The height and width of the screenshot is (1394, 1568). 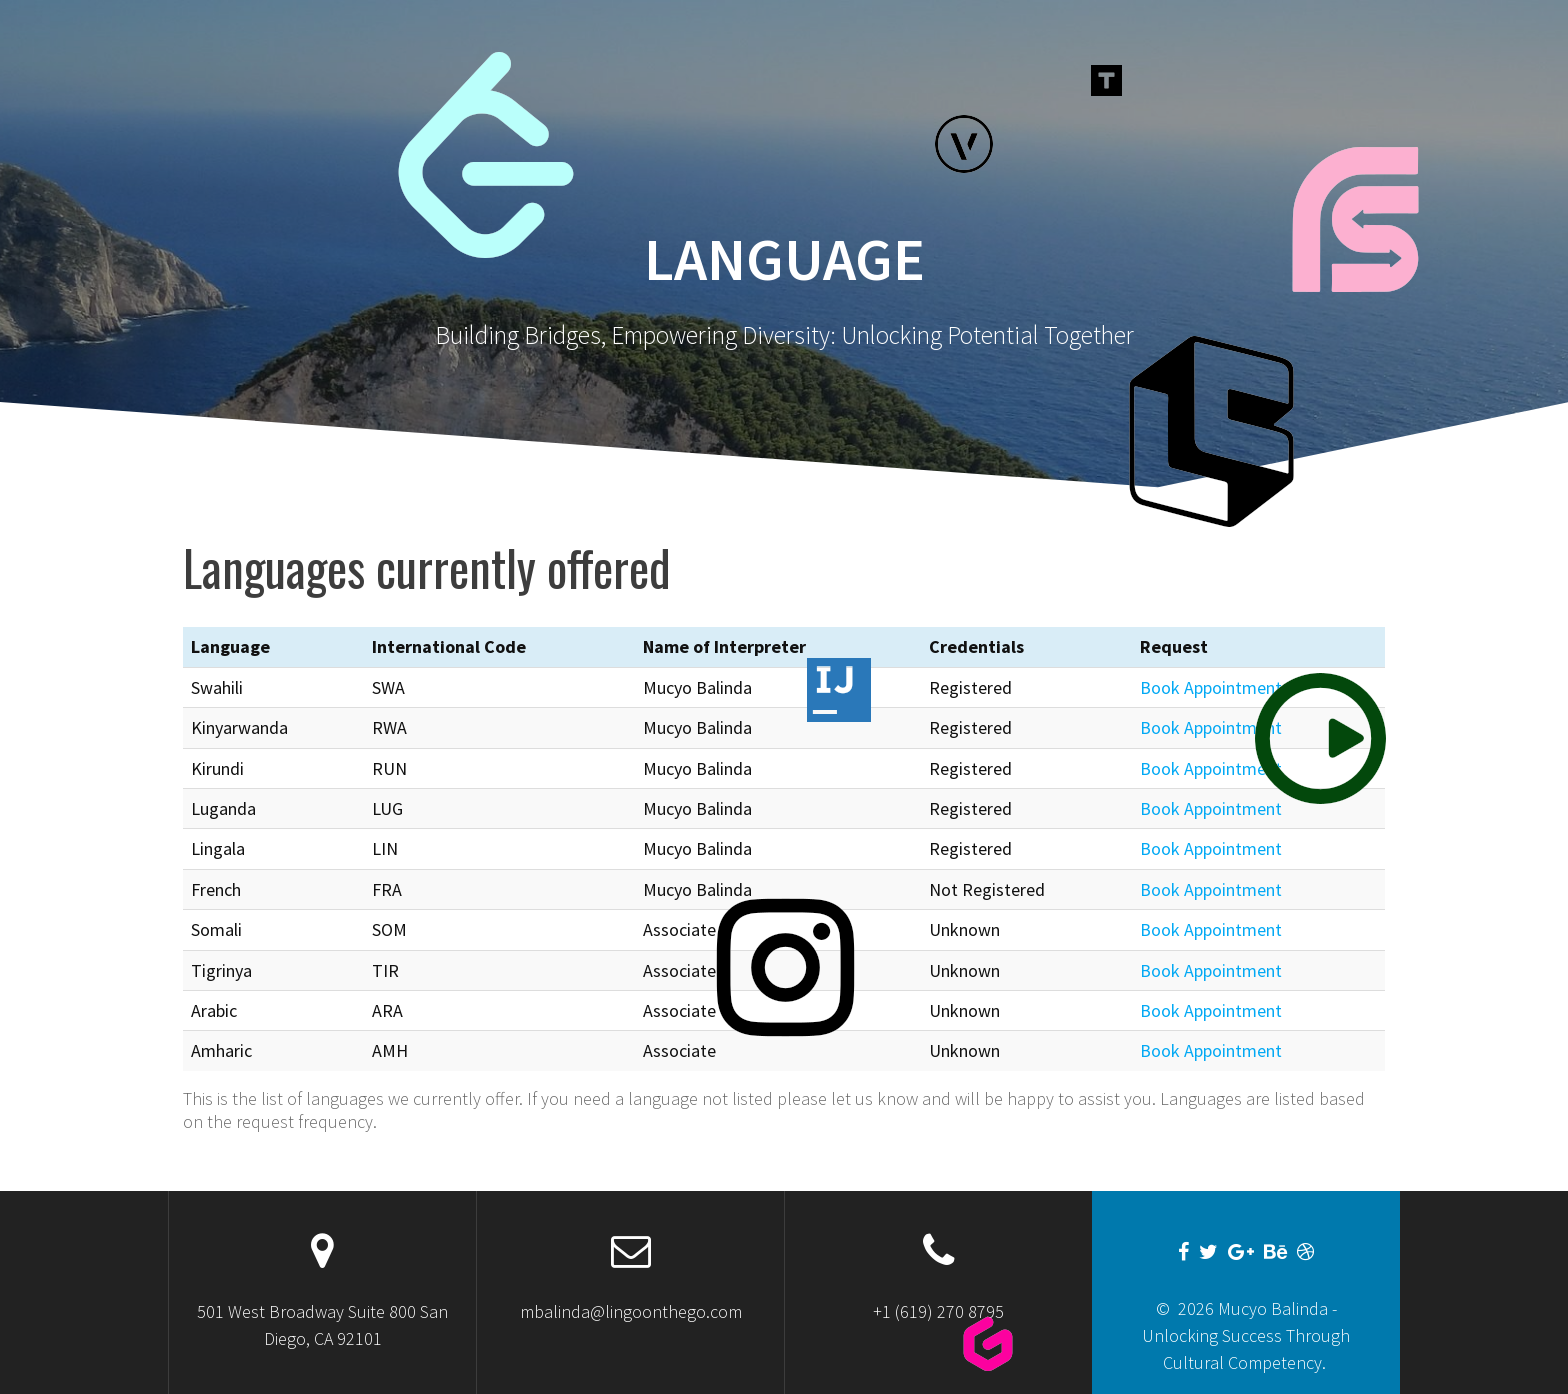 What do you see at coordinates (1211, 431) in the screenshot?
I see `loot crate subscription service logo` at bounding box center [1211, 431].